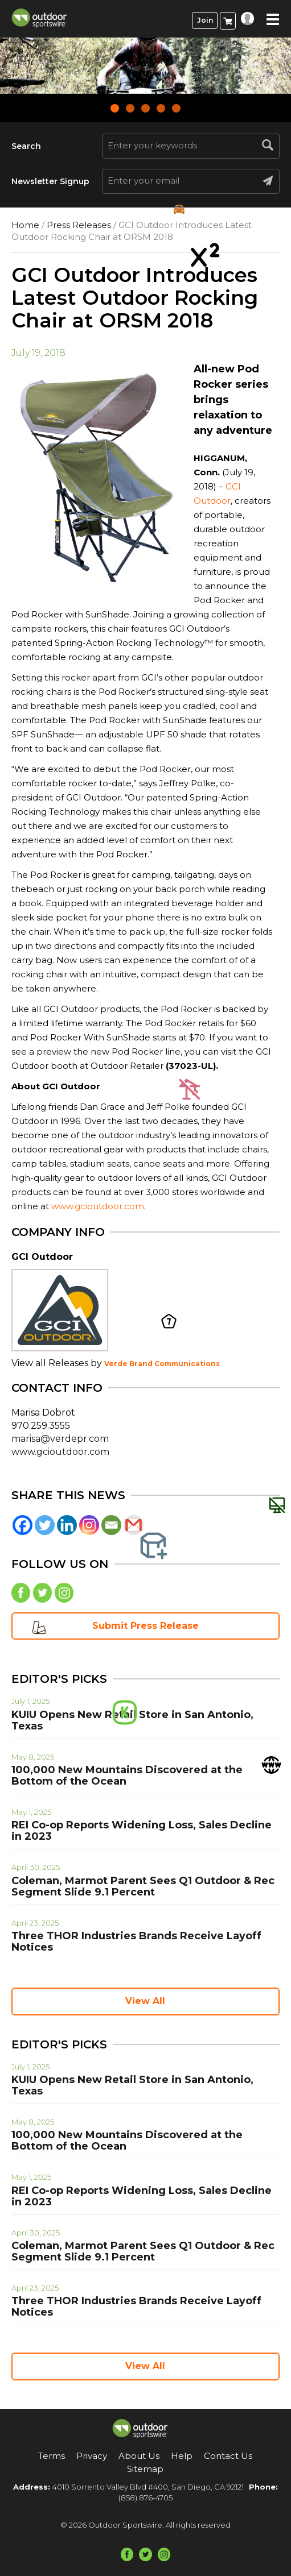 This screenshot has width=291, height=2576. I want to click on indicates iMac or desktop computer is offline, so click(277, 1505).